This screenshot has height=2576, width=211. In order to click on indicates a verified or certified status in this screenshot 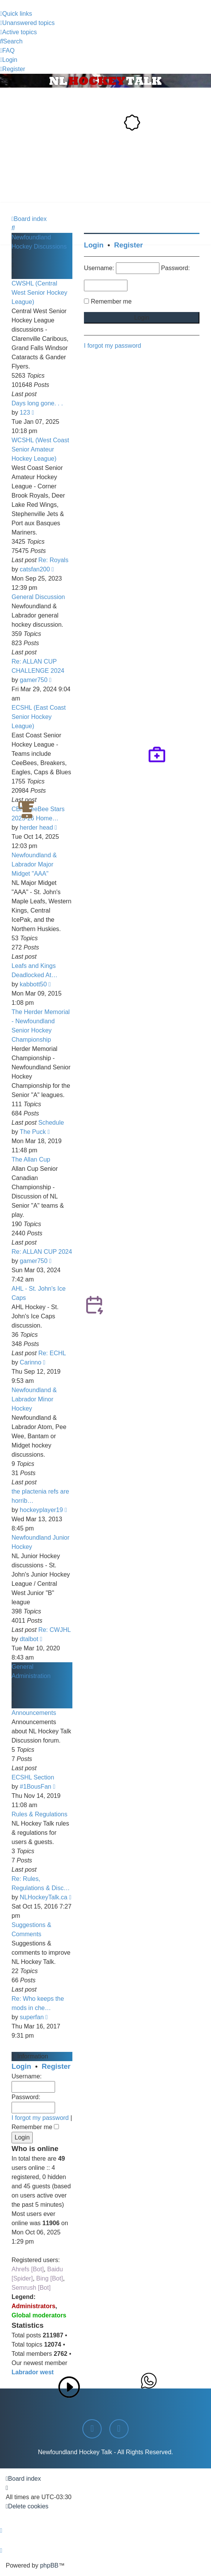, I will do `click(132, 123)`.